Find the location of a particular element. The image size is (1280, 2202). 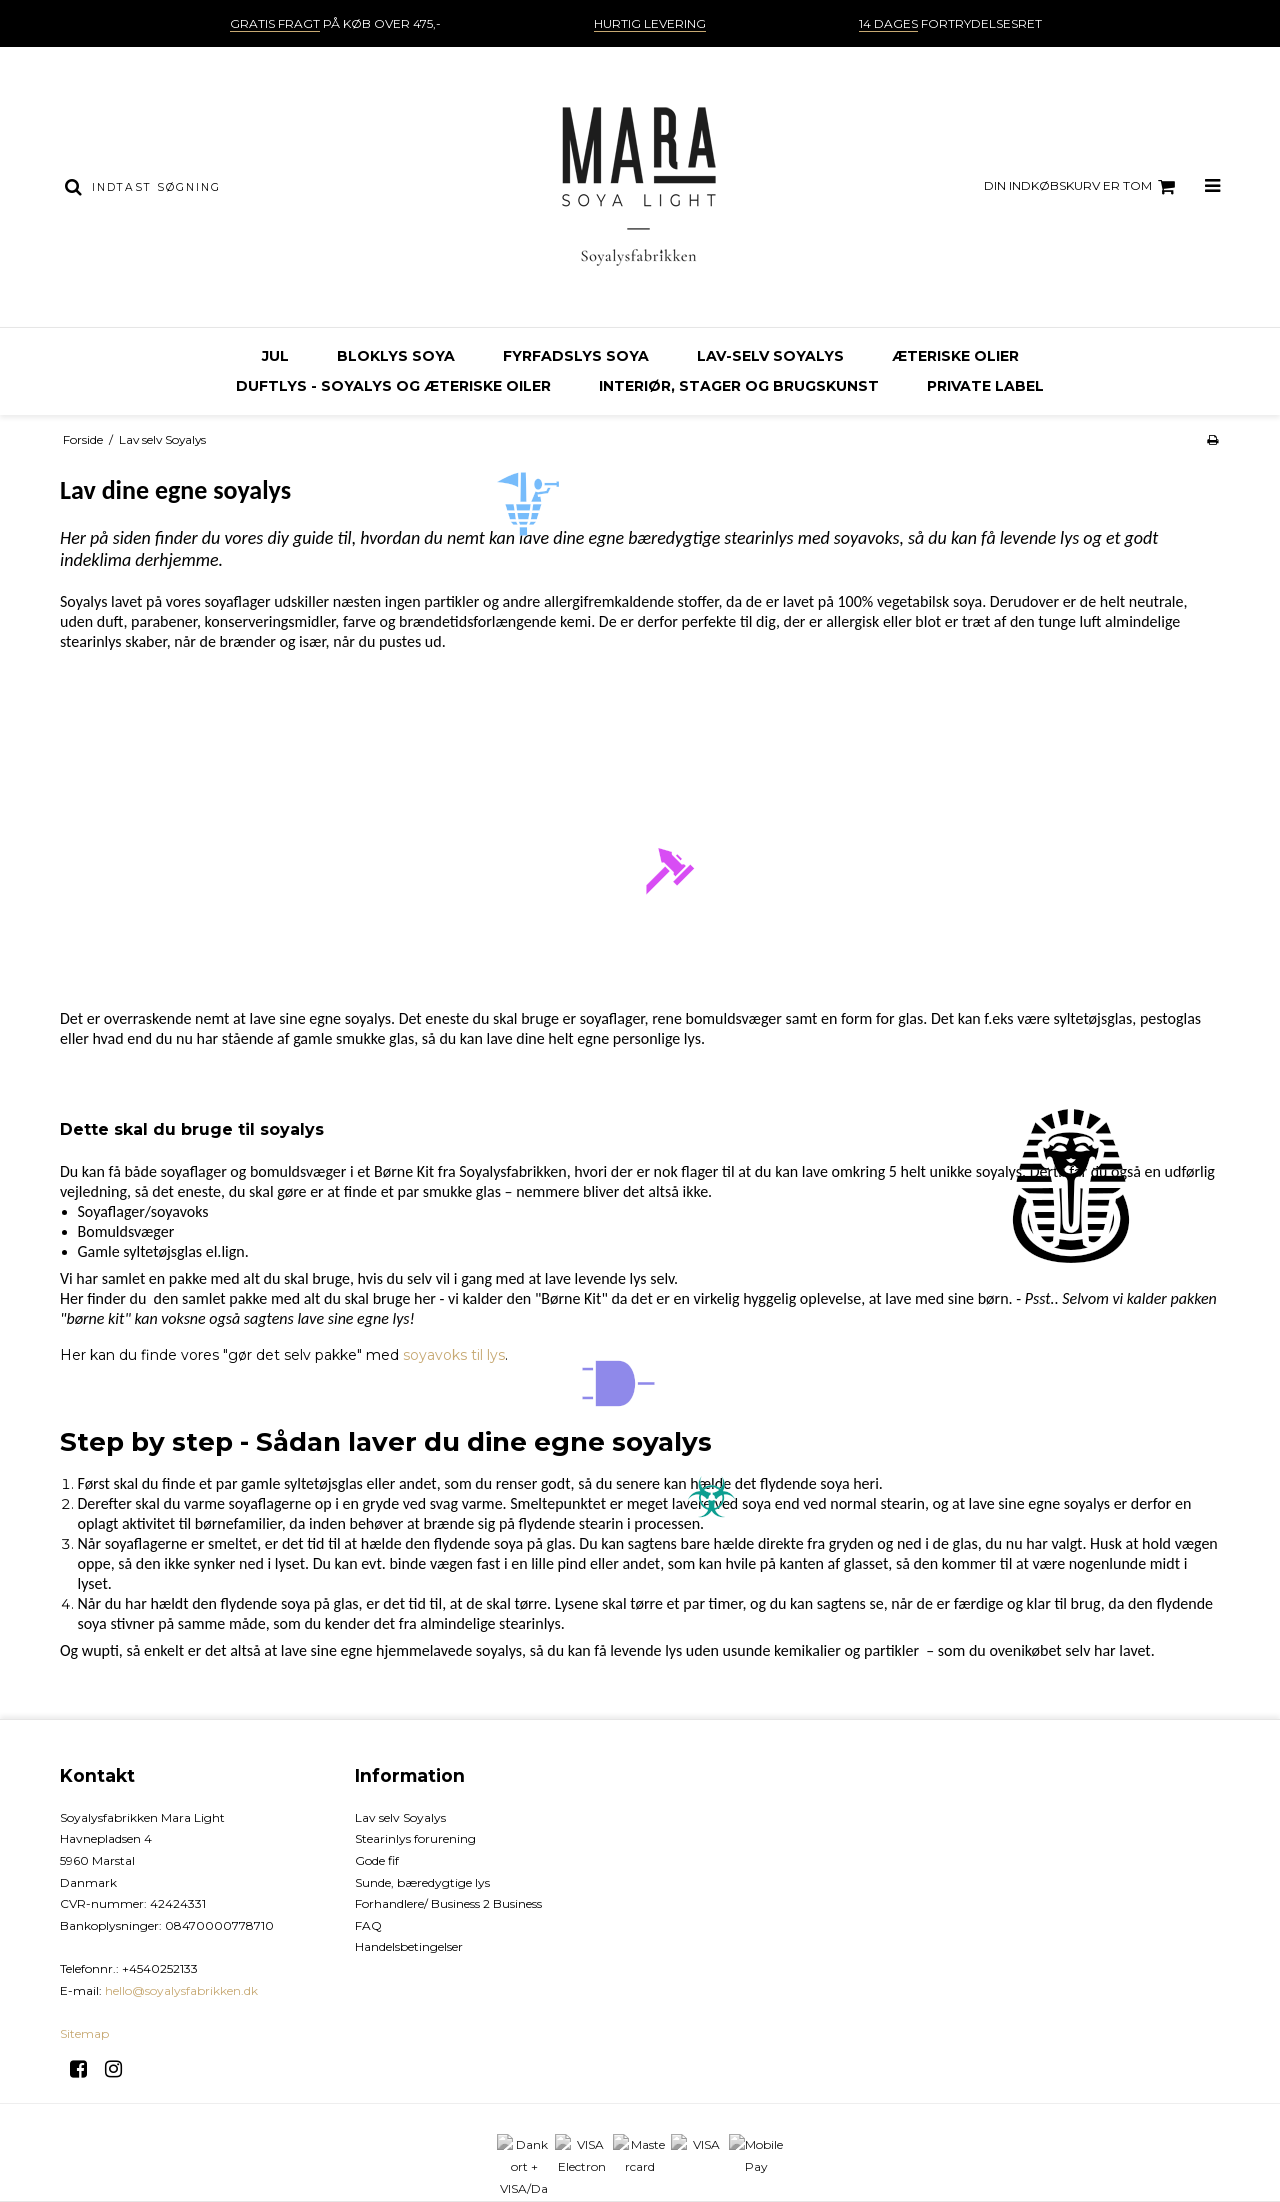

access building or crafting tools is located at coordinates (671, 872).